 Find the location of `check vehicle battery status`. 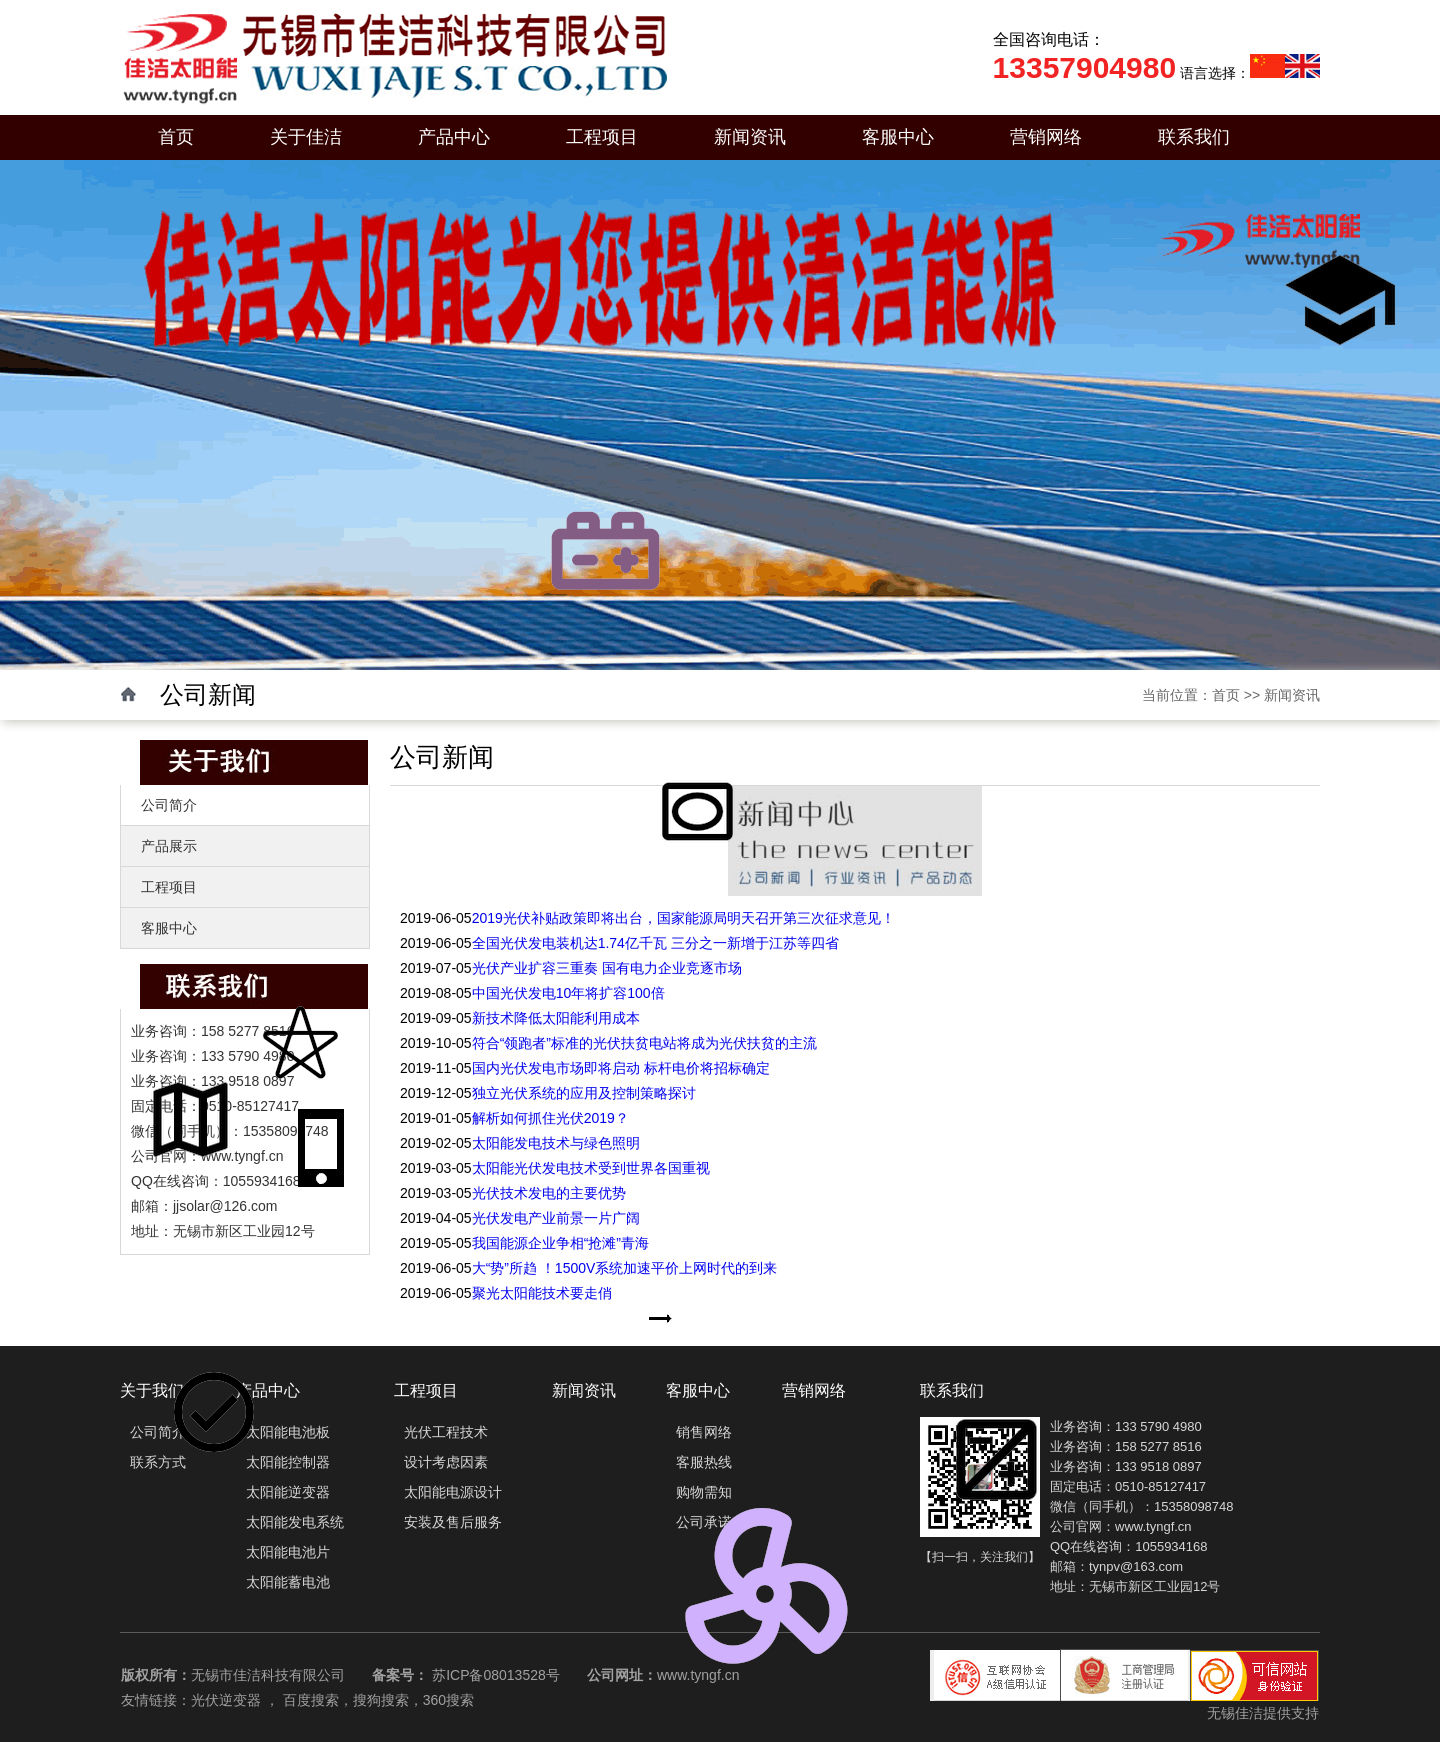

check vehicle battery status is located at coordinates (605, 554).